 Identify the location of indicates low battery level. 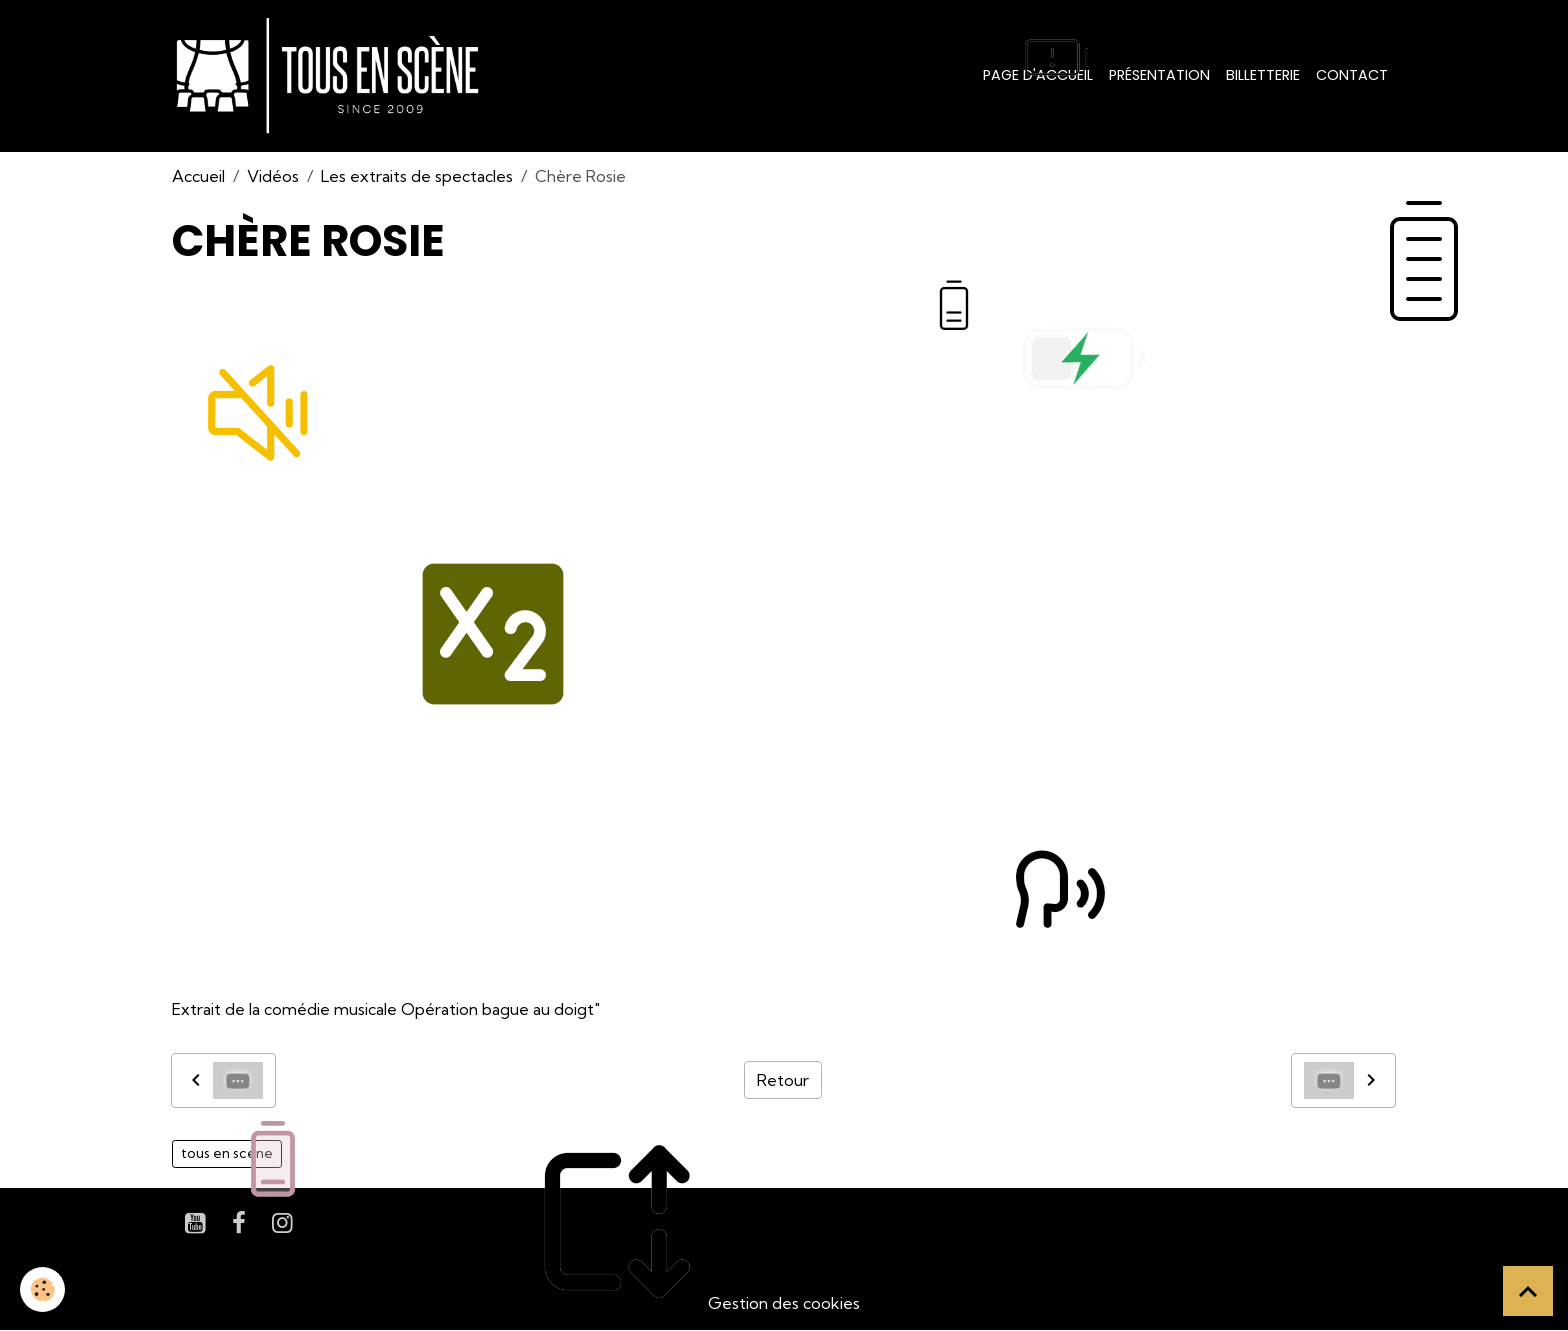
(273, 1160).